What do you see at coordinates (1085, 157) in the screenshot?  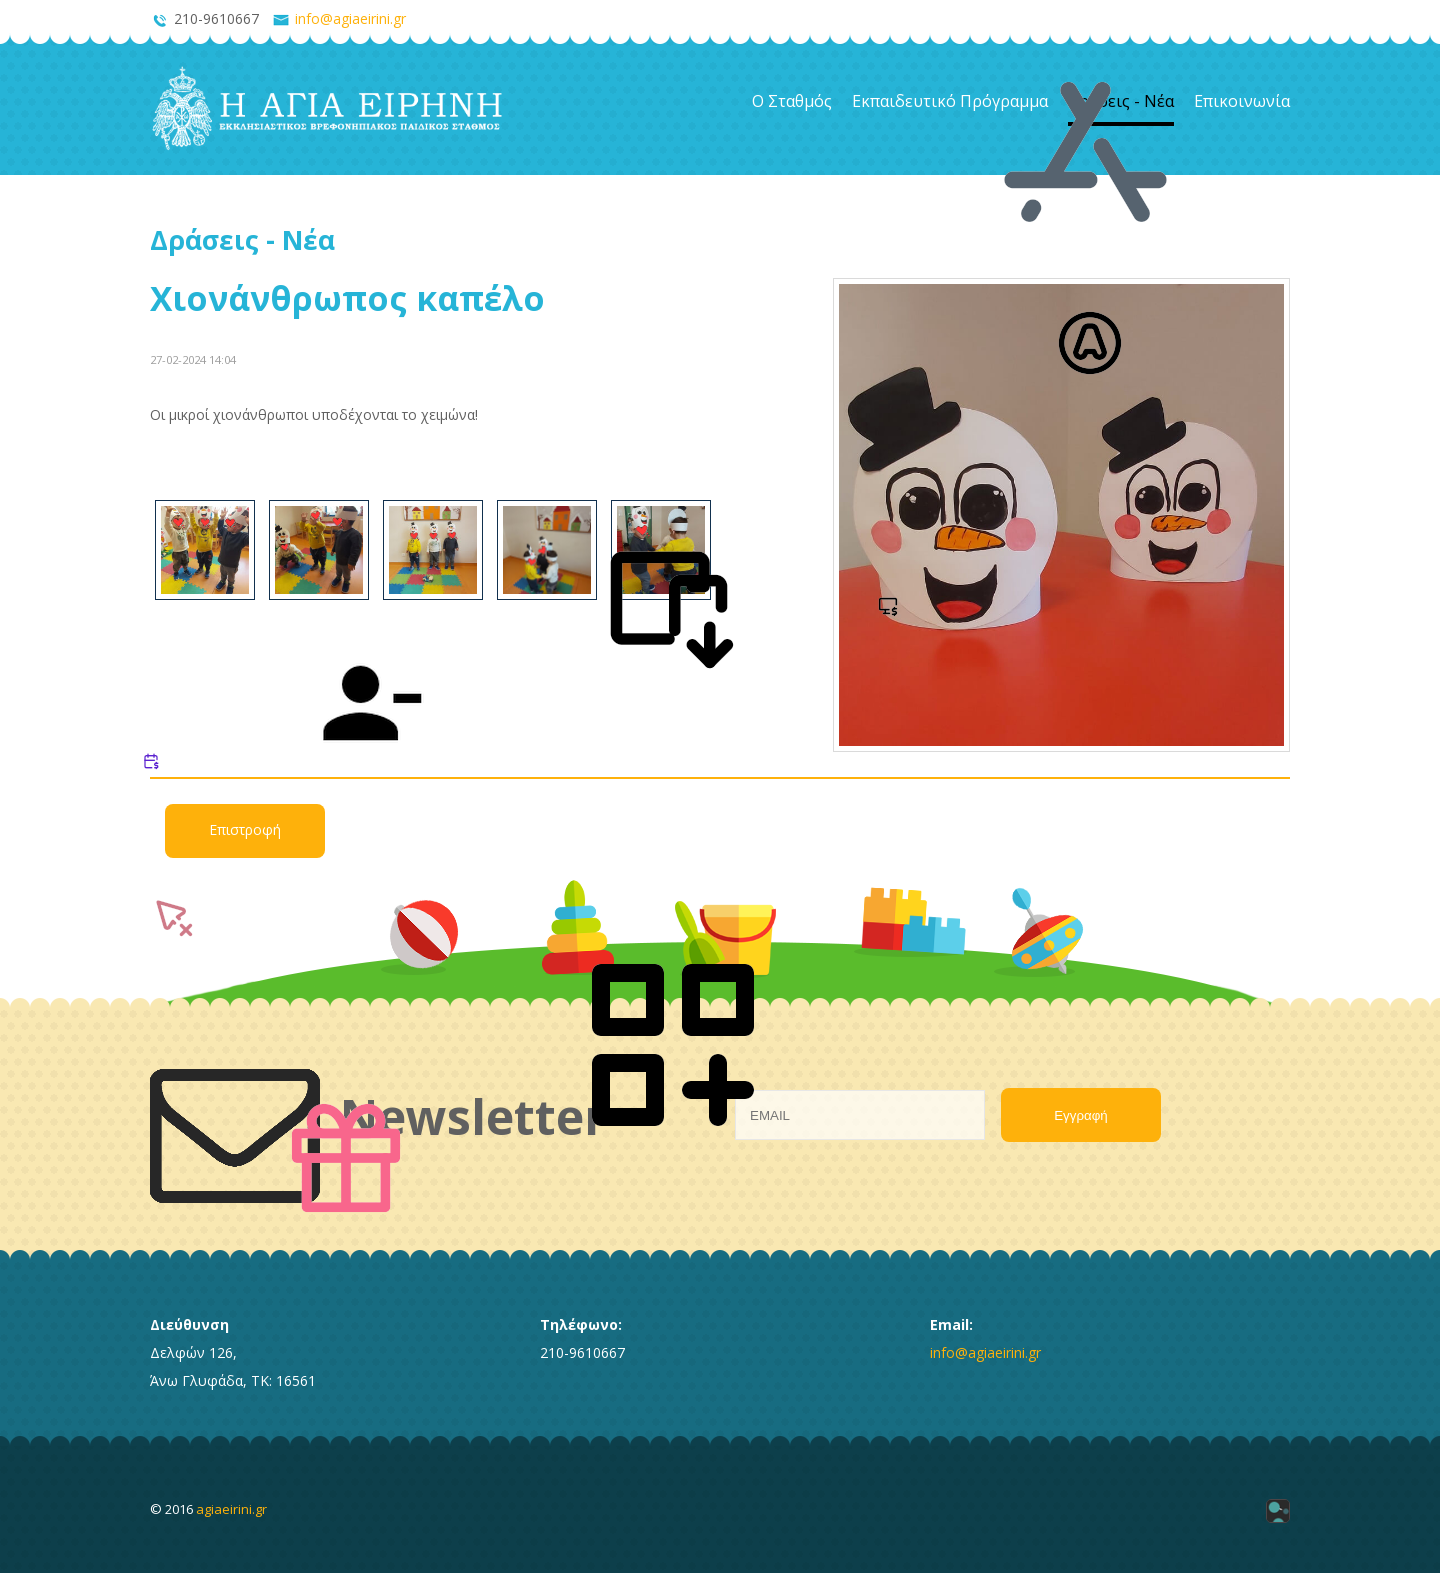 I see `open the App Store` at bounding box center [1085, 157].